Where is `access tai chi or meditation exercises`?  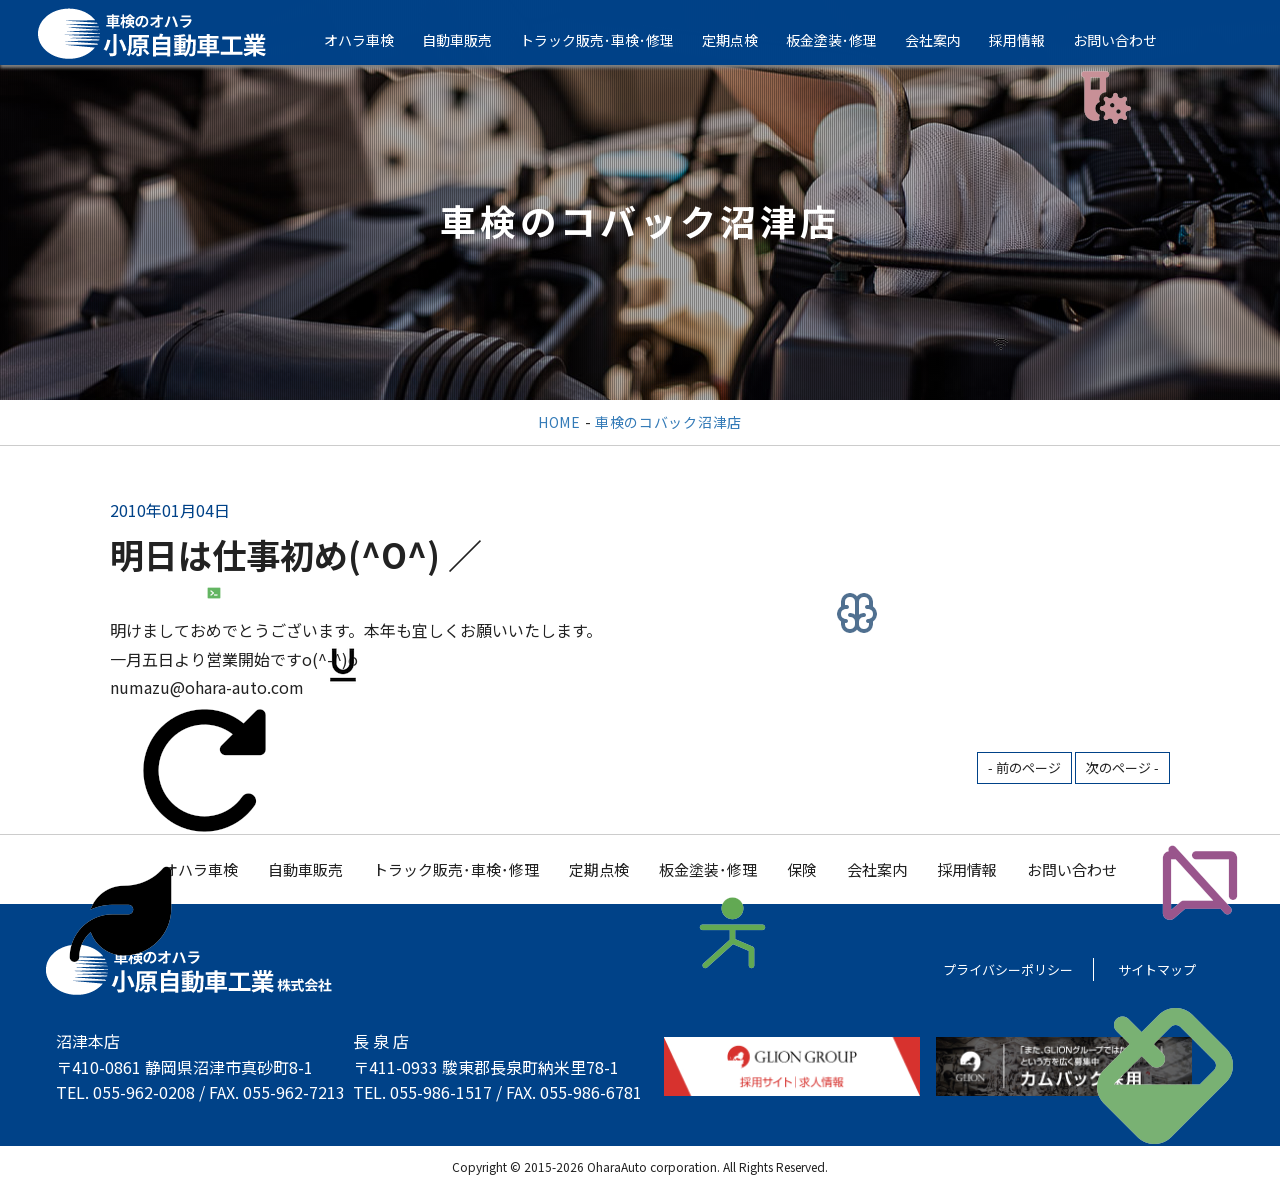 access tai chi or meditation exercises is located at coordinates (732, 935).